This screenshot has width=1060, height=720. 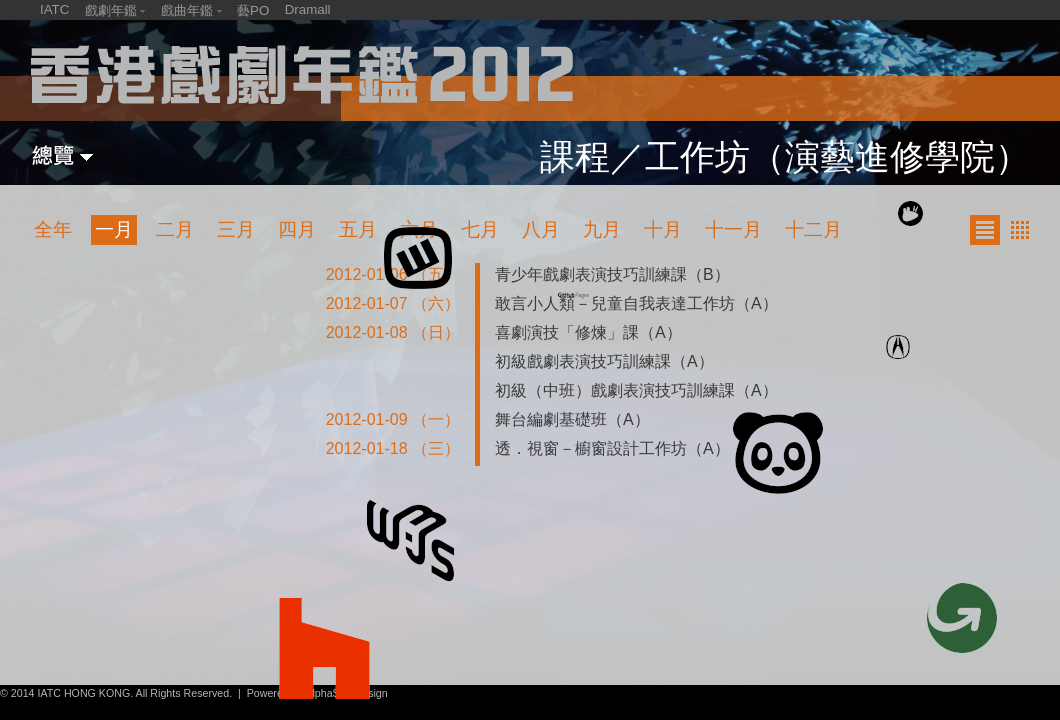 What do you see at coordinates (898, 347) in the screenshot?
I see `Acura brand logo` at bounding box center [898, 347].